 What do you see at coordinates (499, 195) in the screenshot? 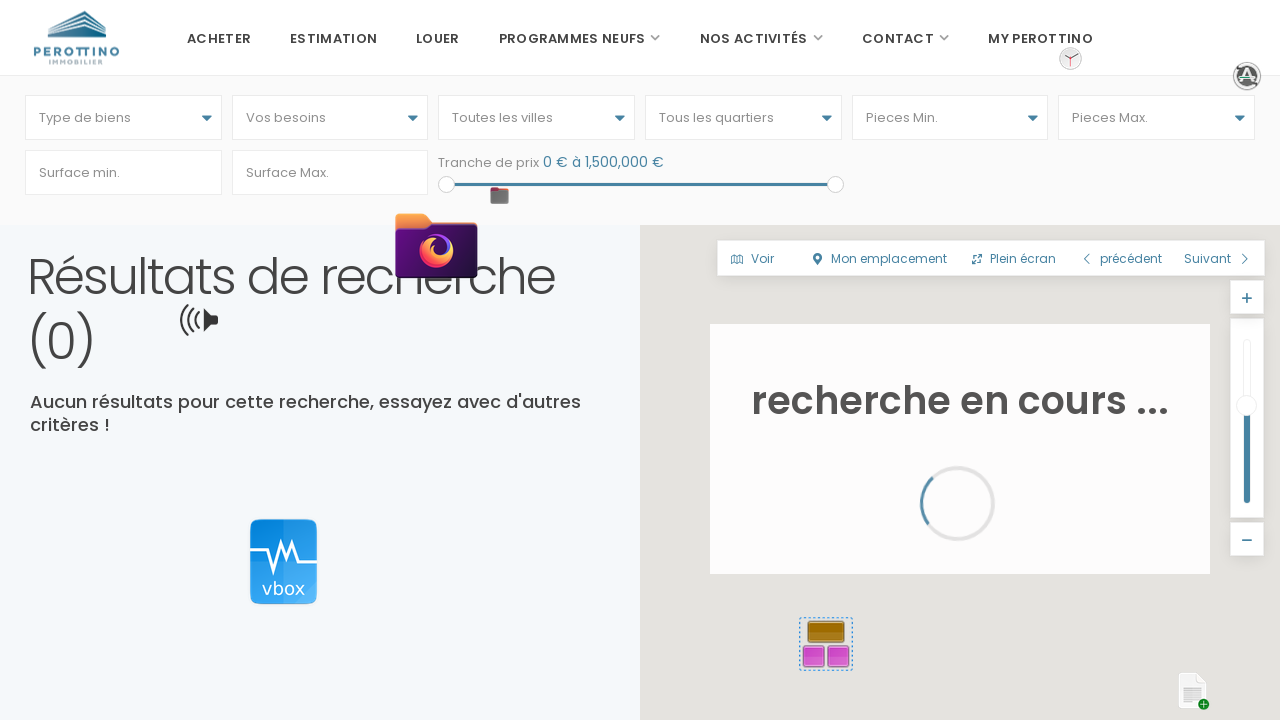
I see `open file folder` at bounding box center [499, 195].